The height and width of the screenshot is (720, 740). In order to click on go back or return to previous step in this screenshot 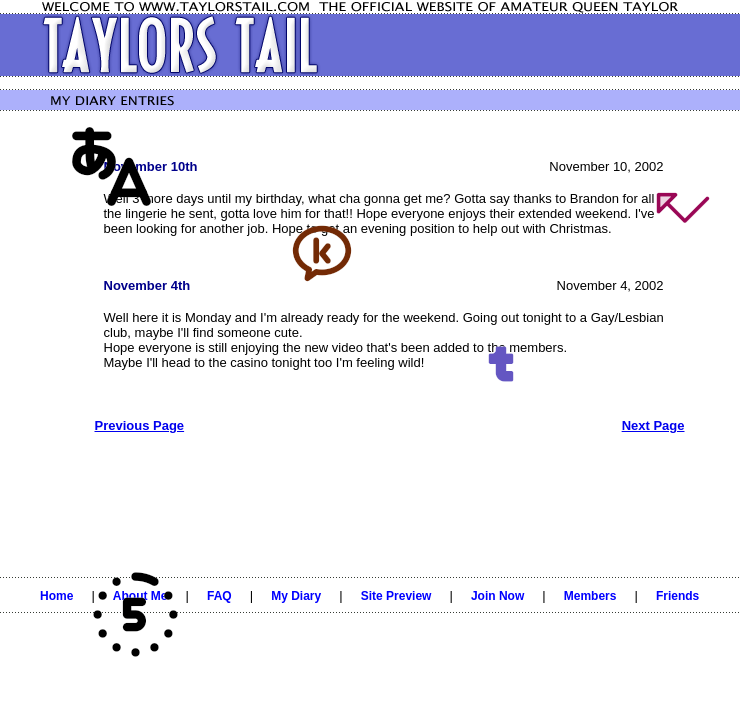, I will do `click(683, 206)`.